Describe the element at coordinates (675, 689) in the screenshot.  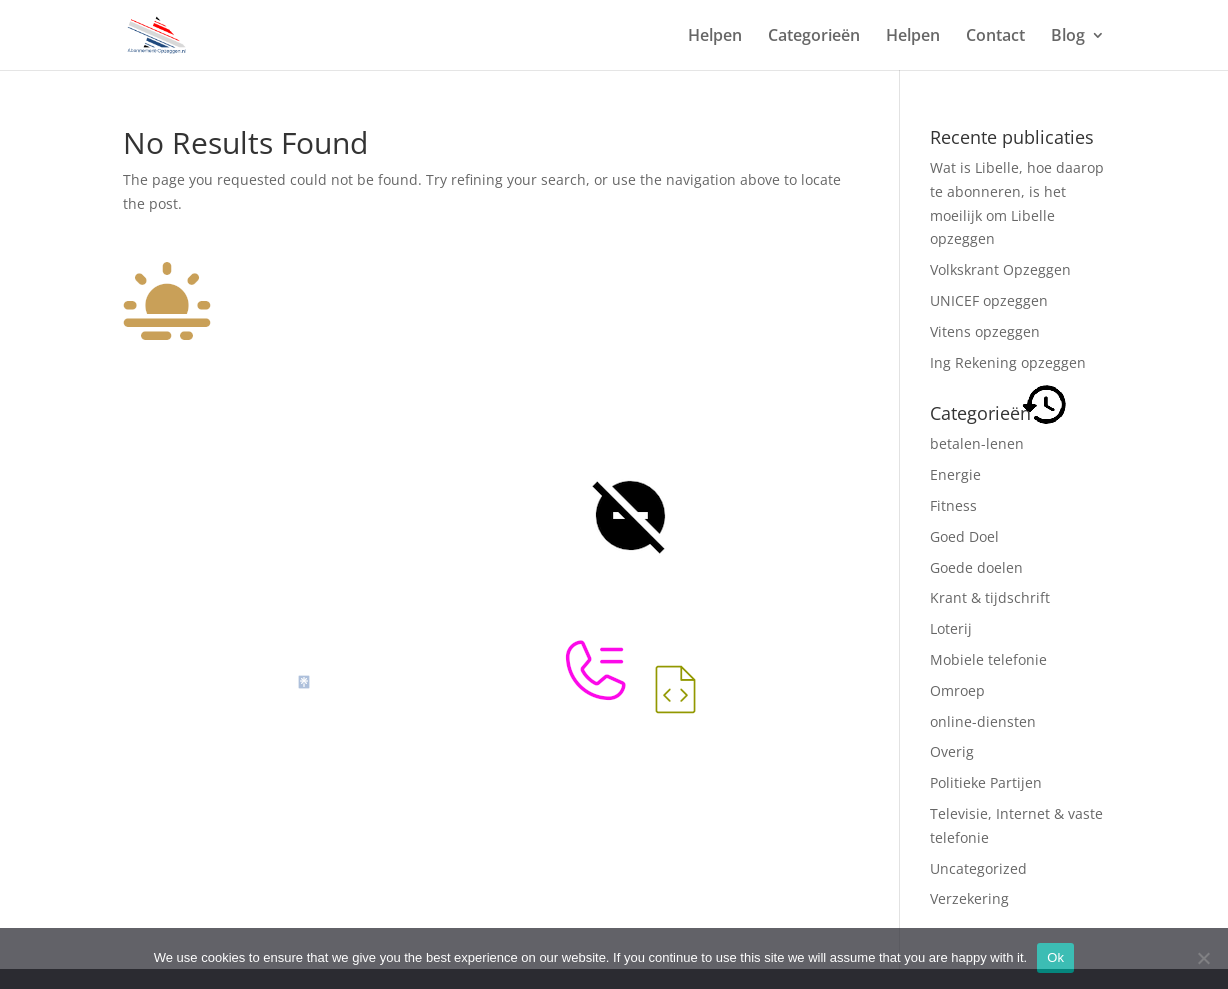
I see `view source code file` at that location.